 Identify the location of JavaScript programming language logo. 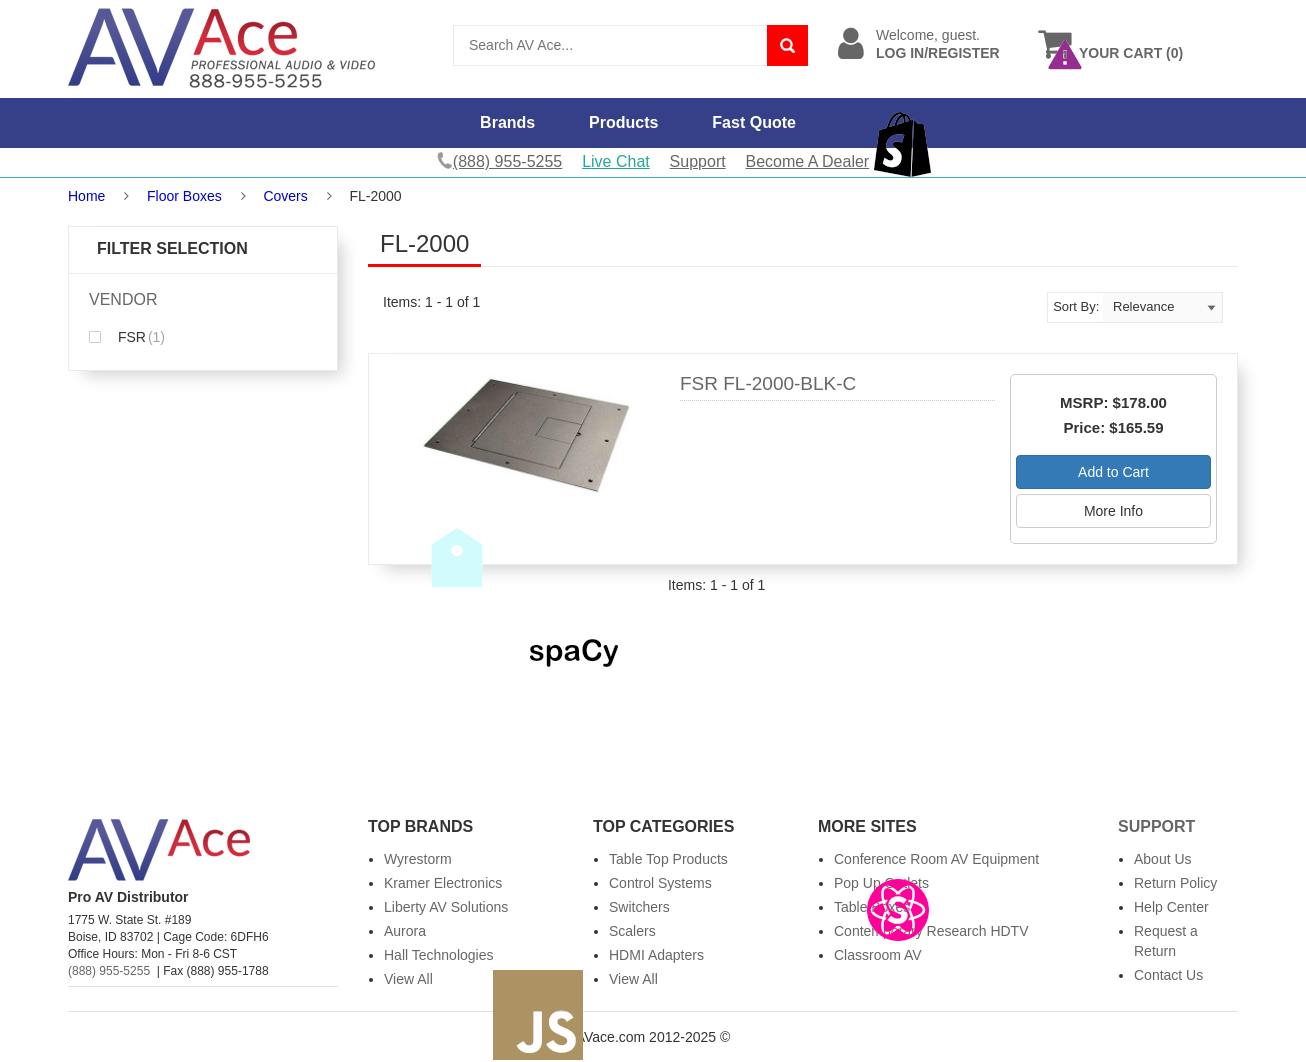
(538, 1015).